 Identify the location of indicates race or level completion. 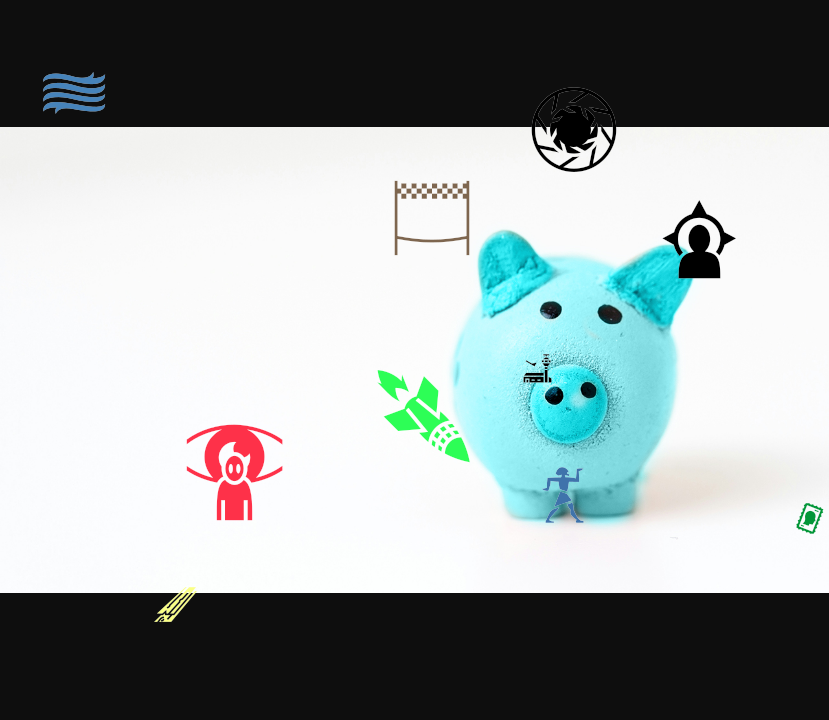
(432, 218).